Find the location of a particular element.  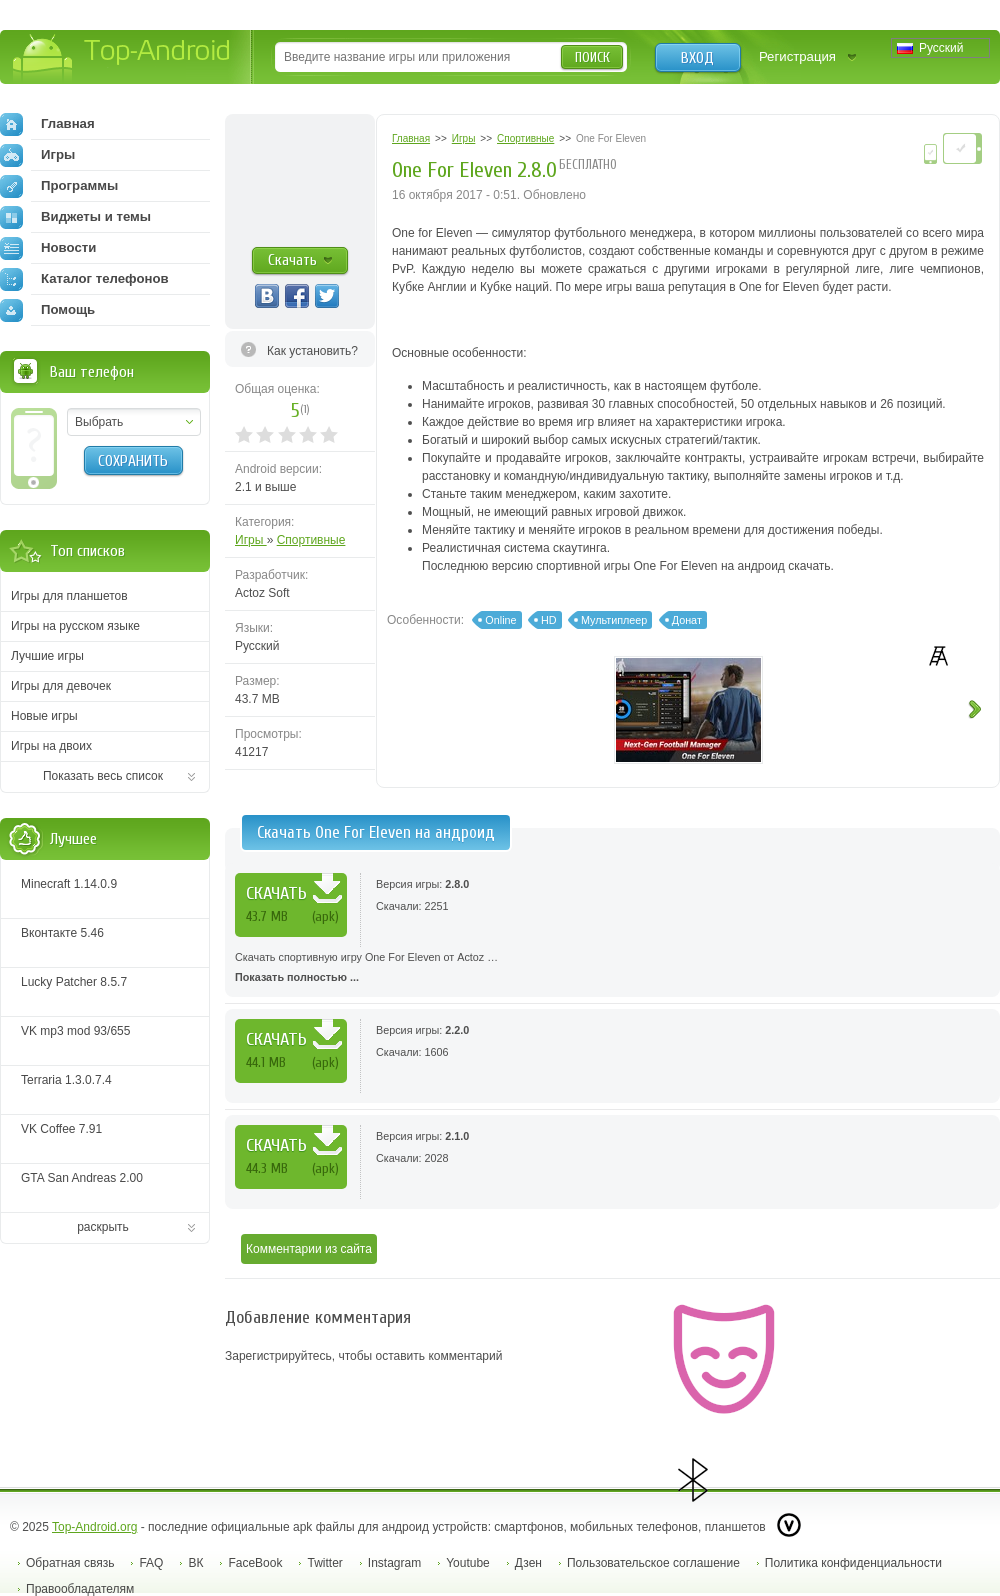

access theater or entertainment mode is located at coordinates (724, 1355).